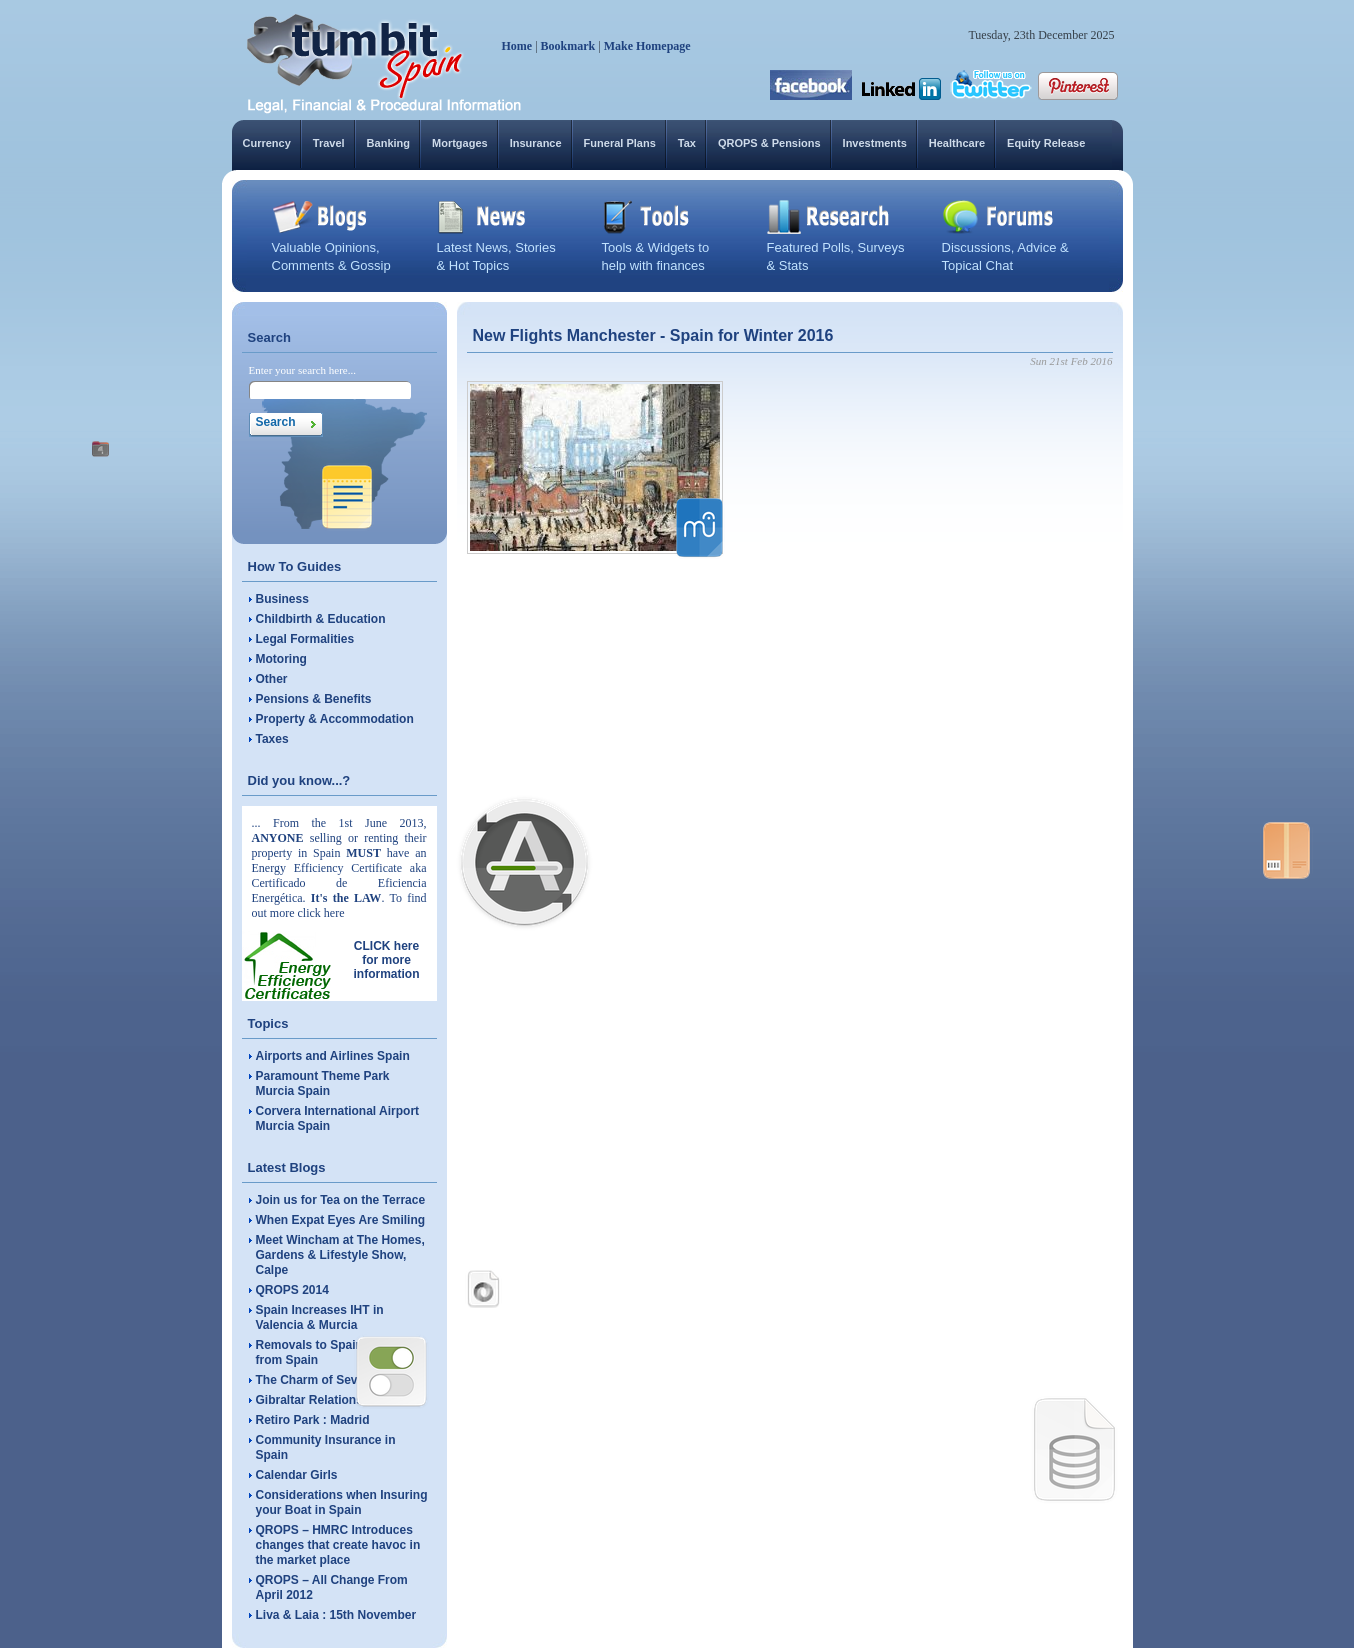 The width and height of the screenshot is (1354, 1648). What do you see at coordinates (699, 527) in the screenshot?
I see `open a MuseScore 3 music notation file` at bounding box center [699, 527].